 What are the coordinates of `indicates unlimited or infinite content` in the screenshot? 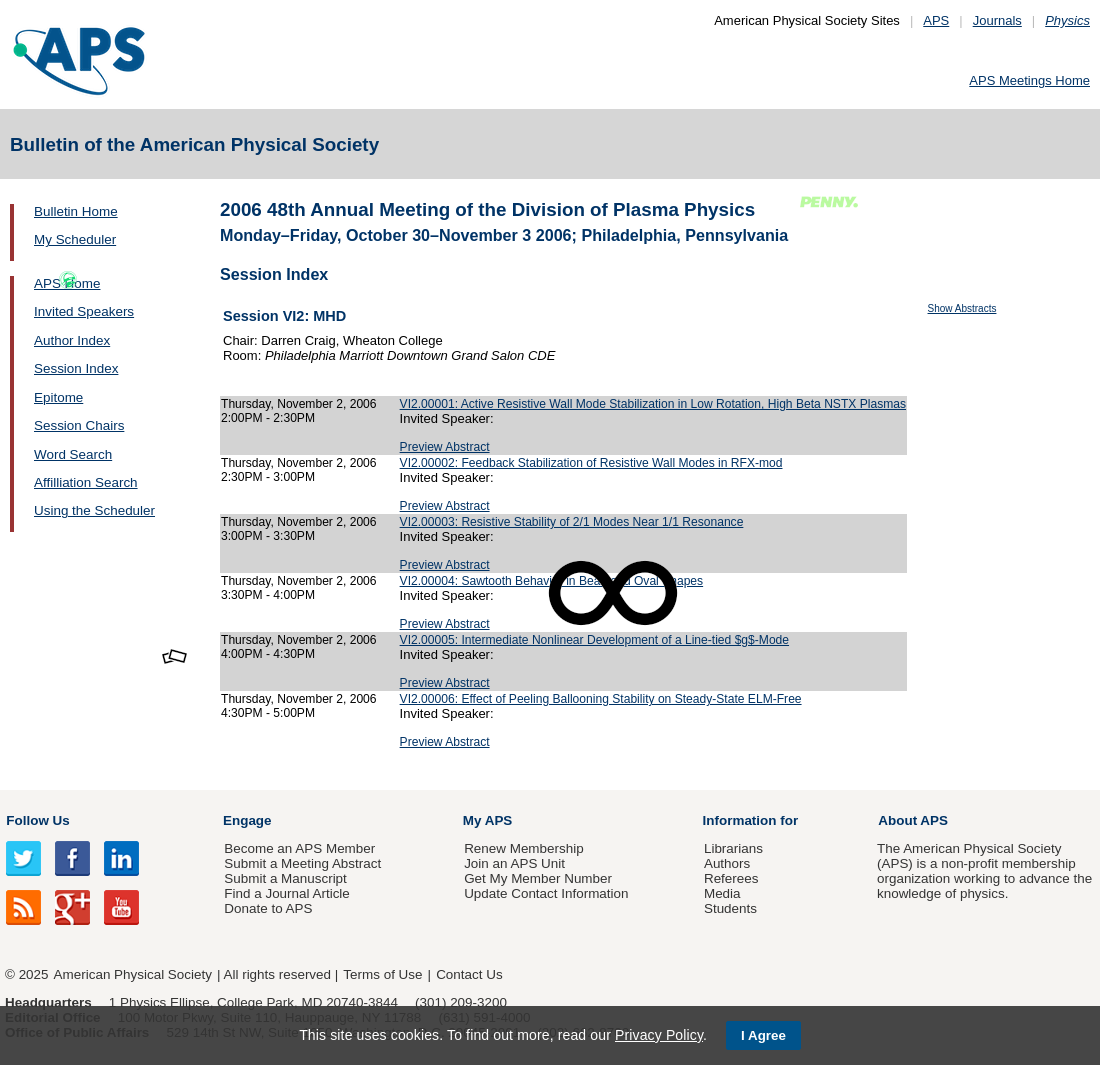 It's located at (613, 593).